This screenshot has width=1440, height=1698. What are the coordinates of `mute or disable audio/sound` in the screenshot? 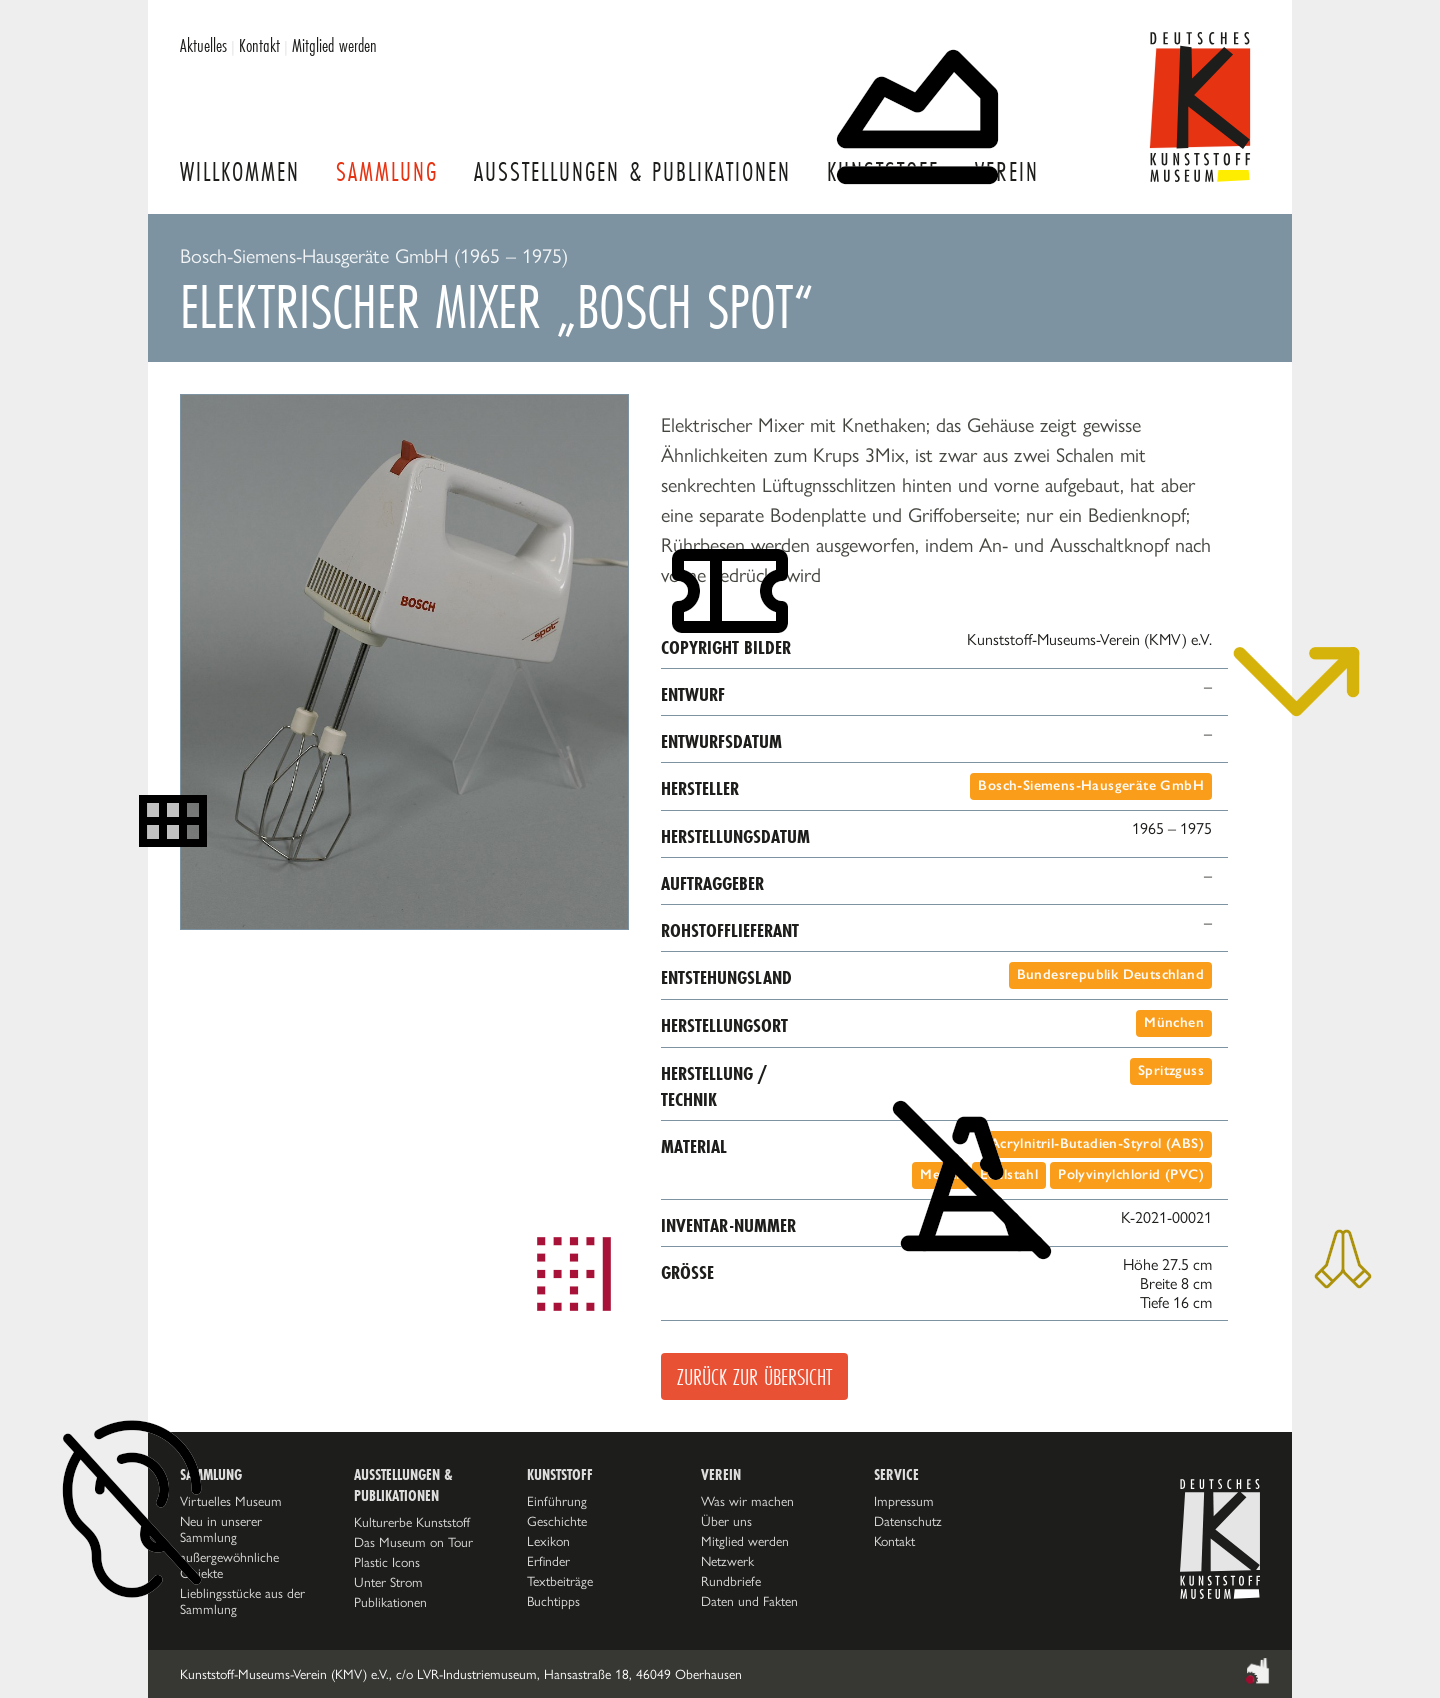 It's located at (132, 1509).